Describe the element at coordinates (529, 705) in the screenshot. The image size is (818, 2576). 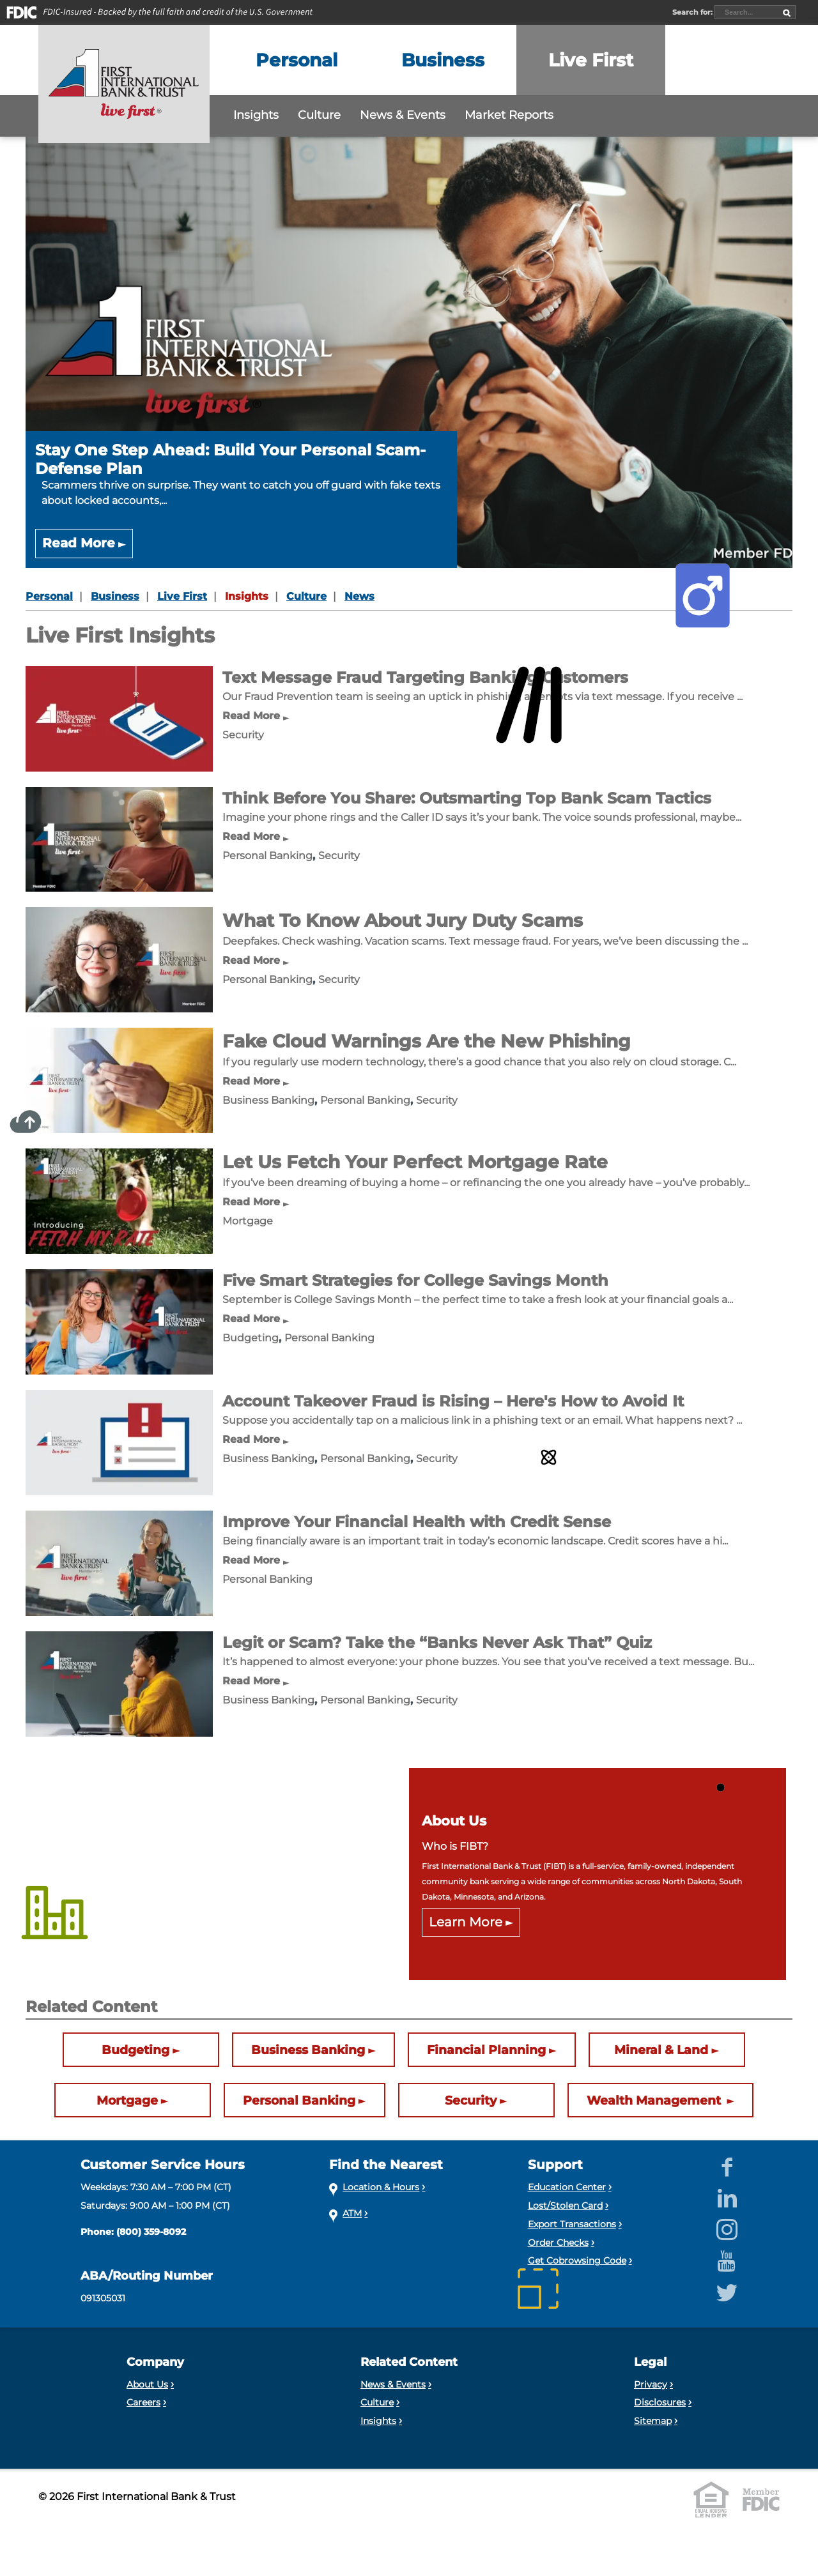
I see `indicates a stack of leaning books or documents` at that location.